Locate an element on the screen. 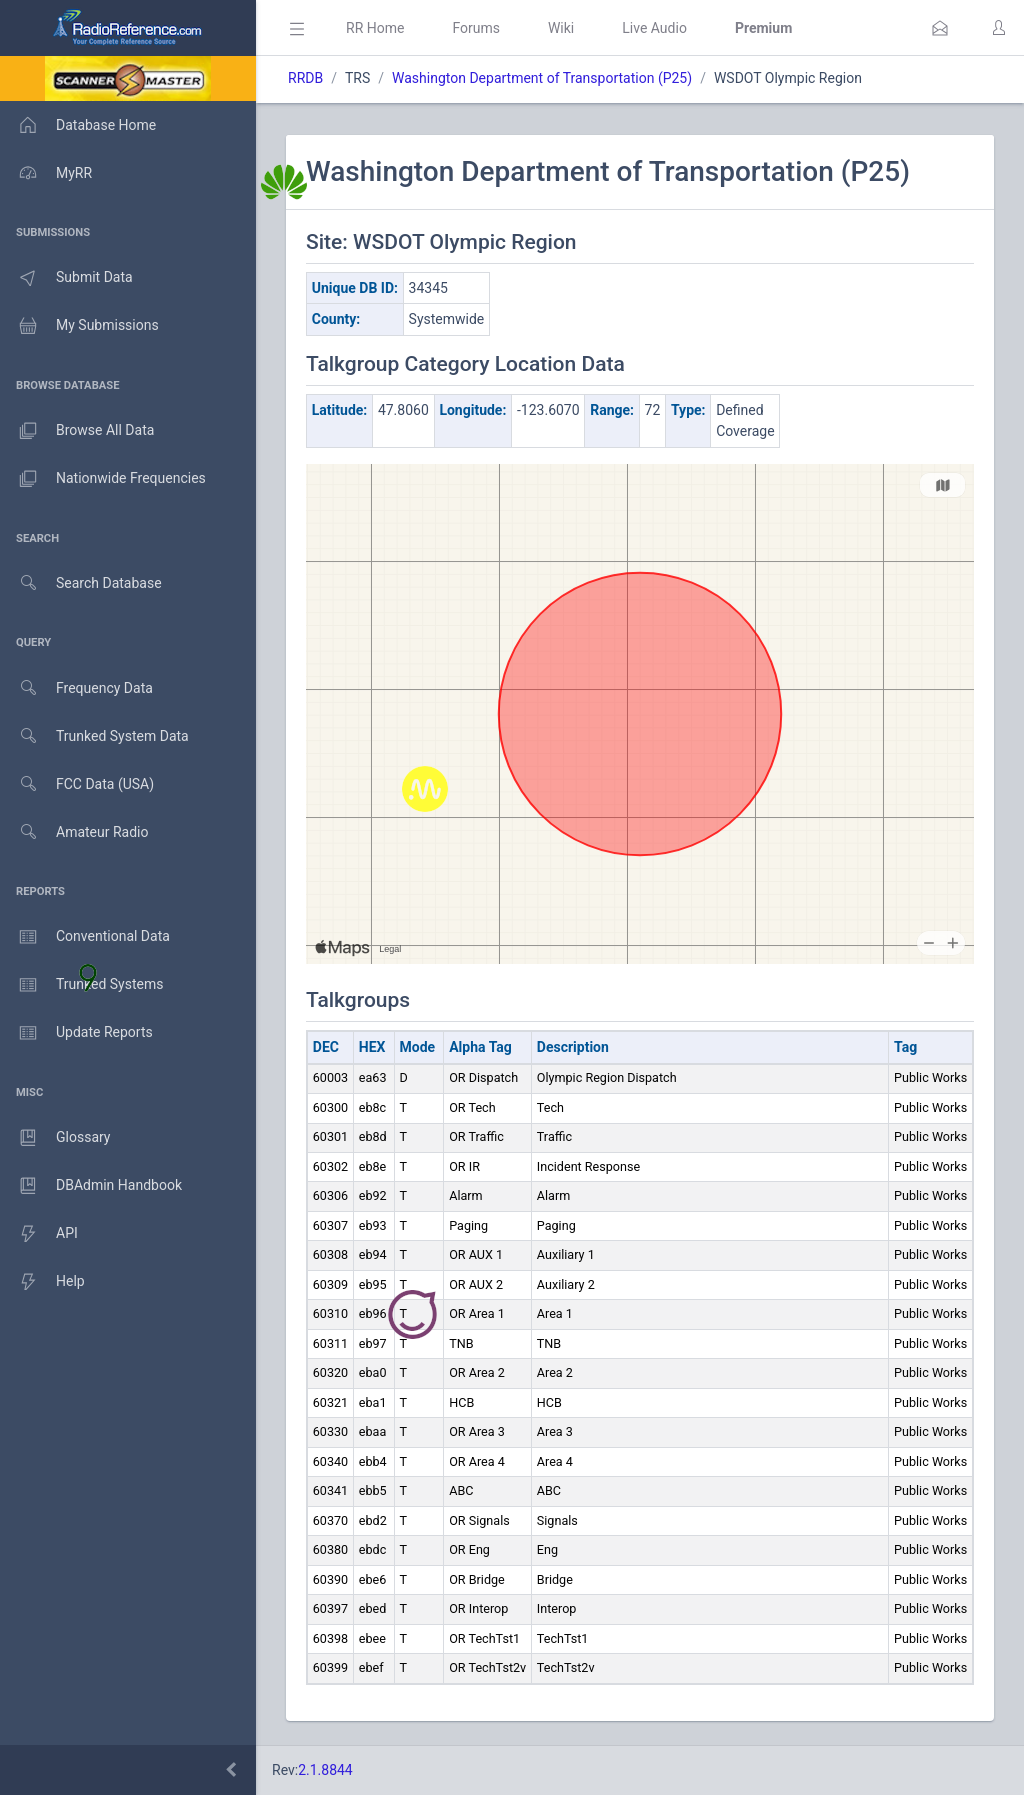  Huawei brand logo is located at coordinates (284, 182).